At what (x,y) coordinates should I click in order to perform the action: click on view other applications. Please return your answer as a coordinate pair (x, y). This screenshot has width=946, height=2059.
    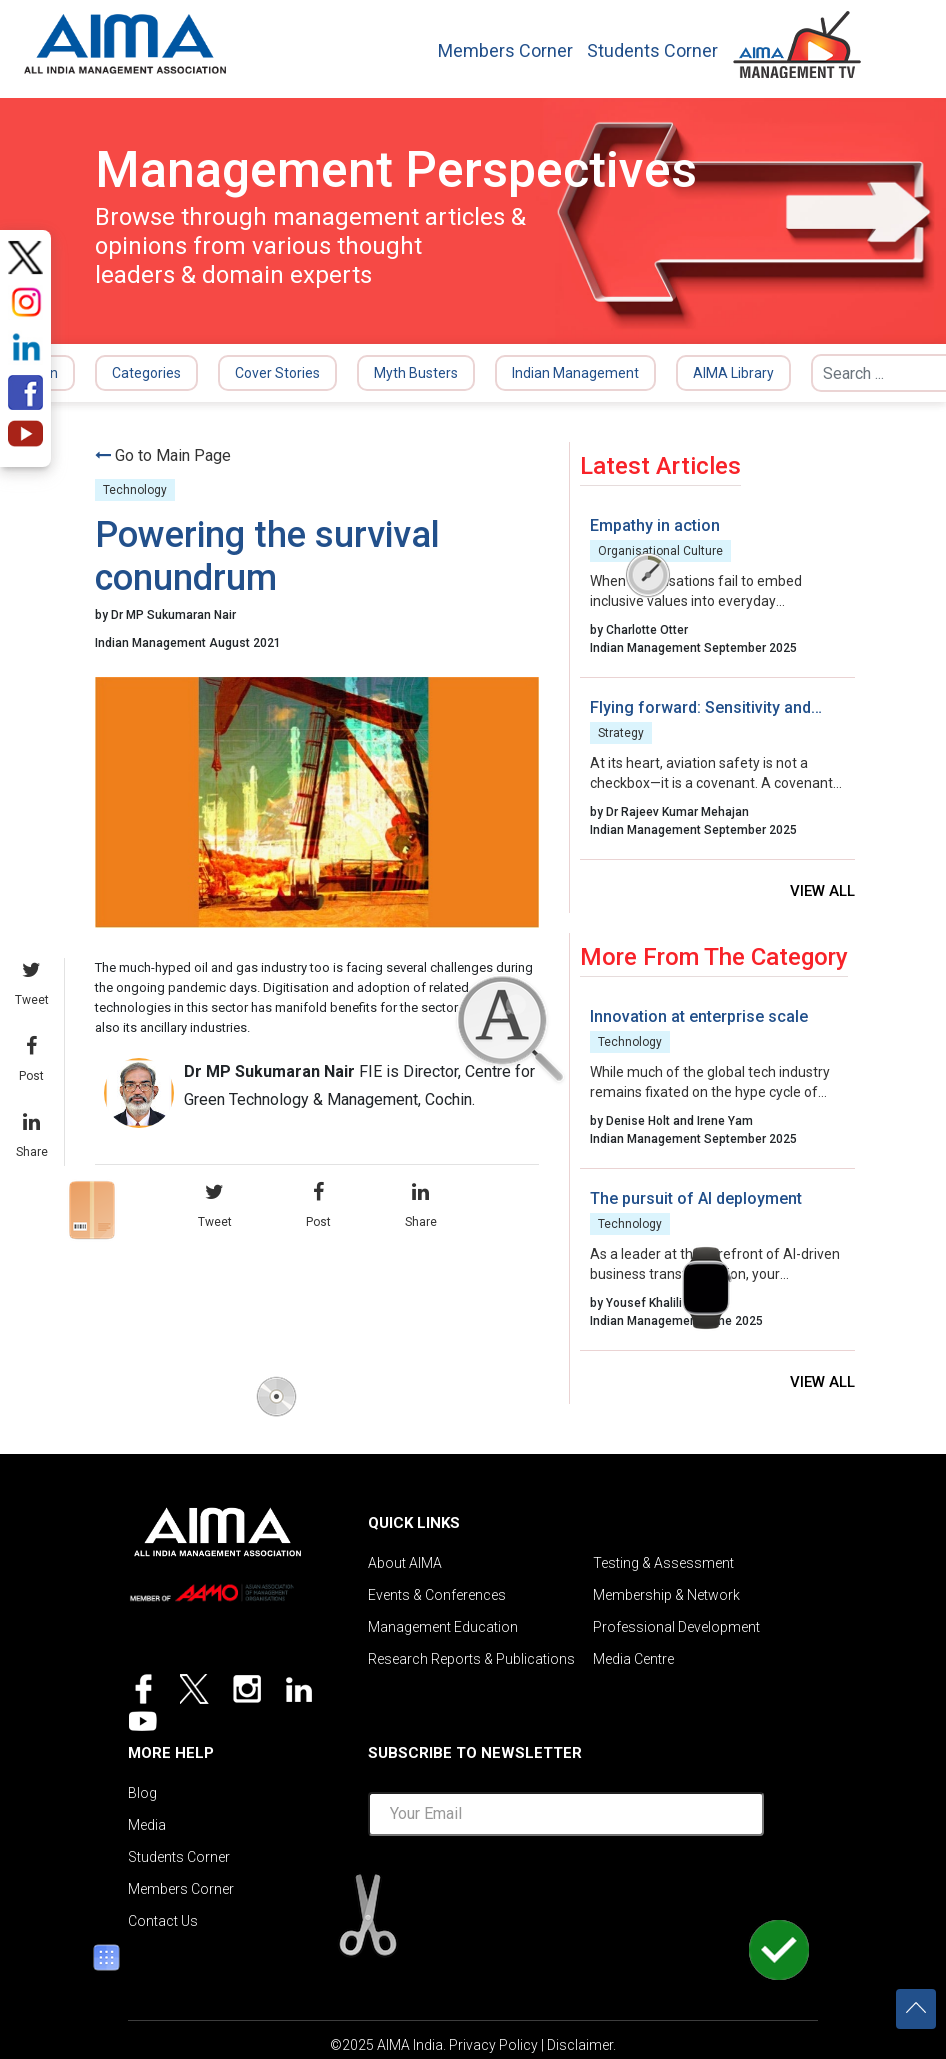
    Looking at the image, I should click on (106, 1957).